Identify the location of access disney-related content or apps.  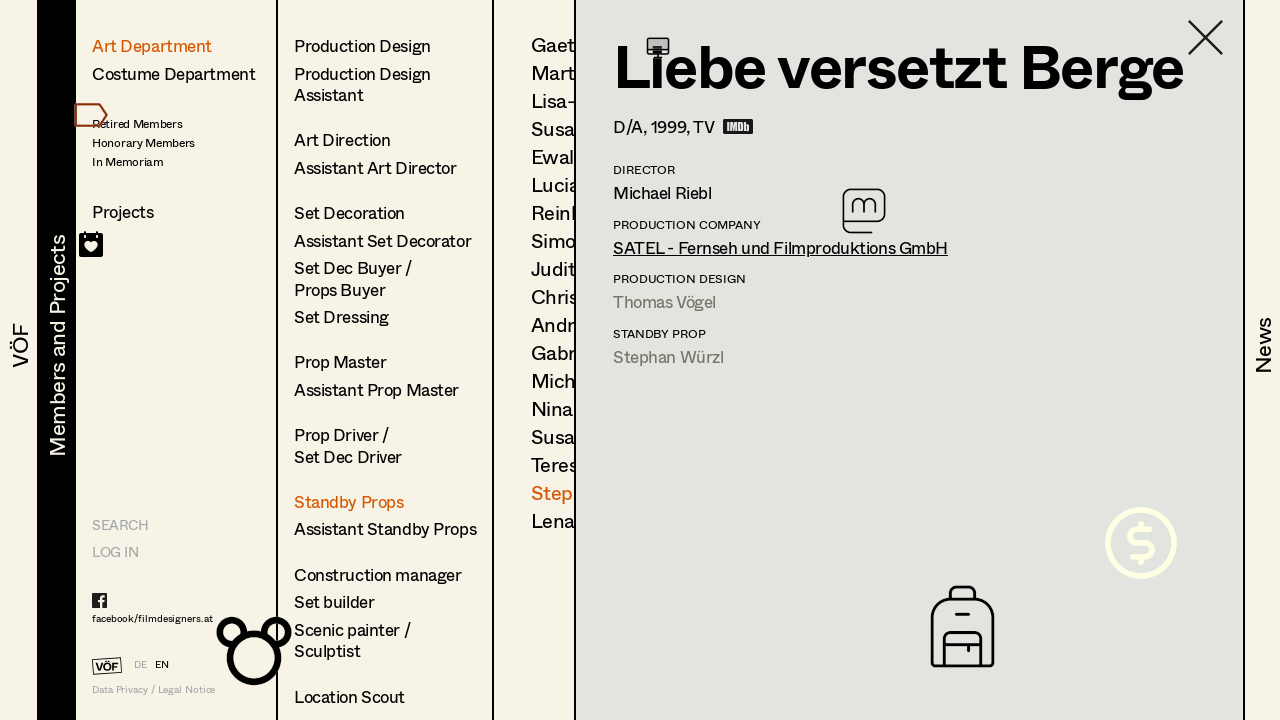
(254, 651).